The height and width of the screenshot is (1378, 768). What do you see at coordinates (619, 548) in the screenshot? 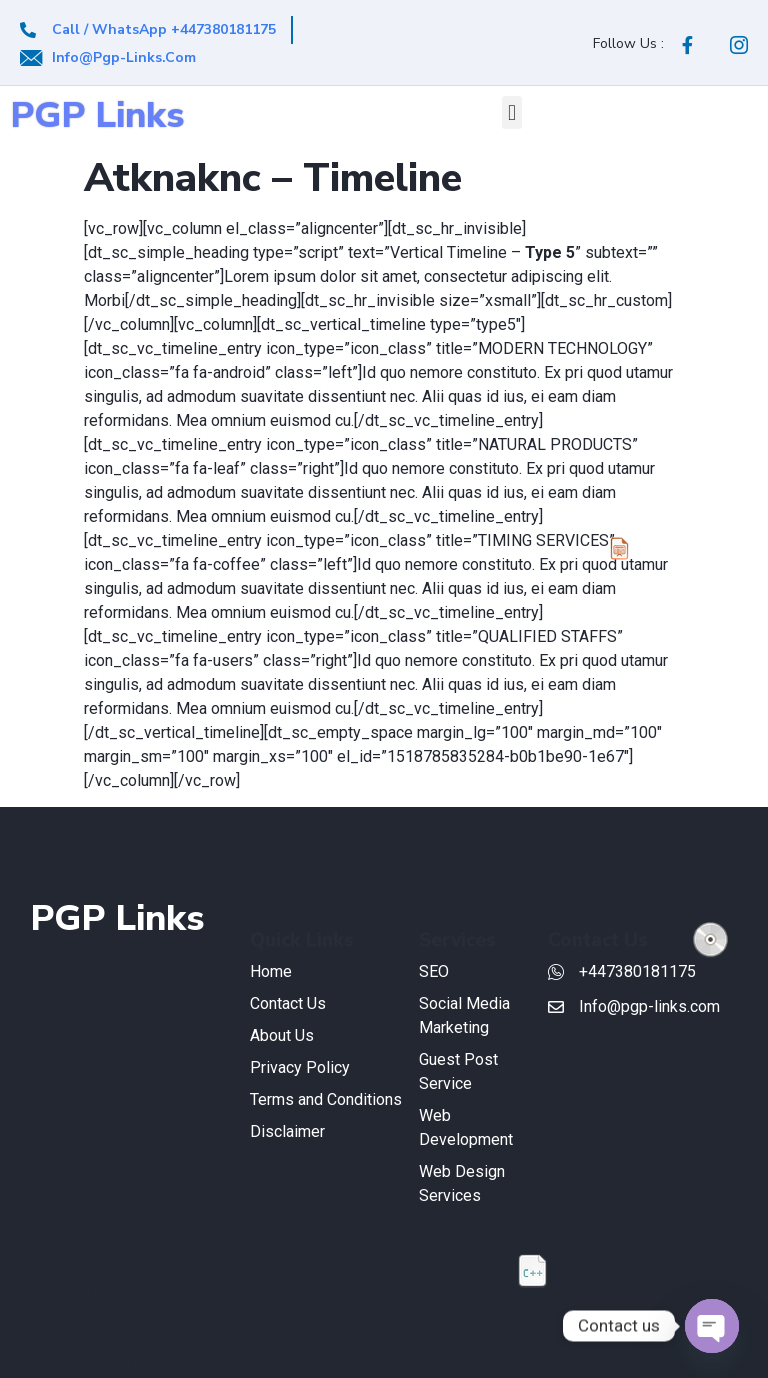
I see `libreoffice impress presentation file` at bounding box center [619, 548].